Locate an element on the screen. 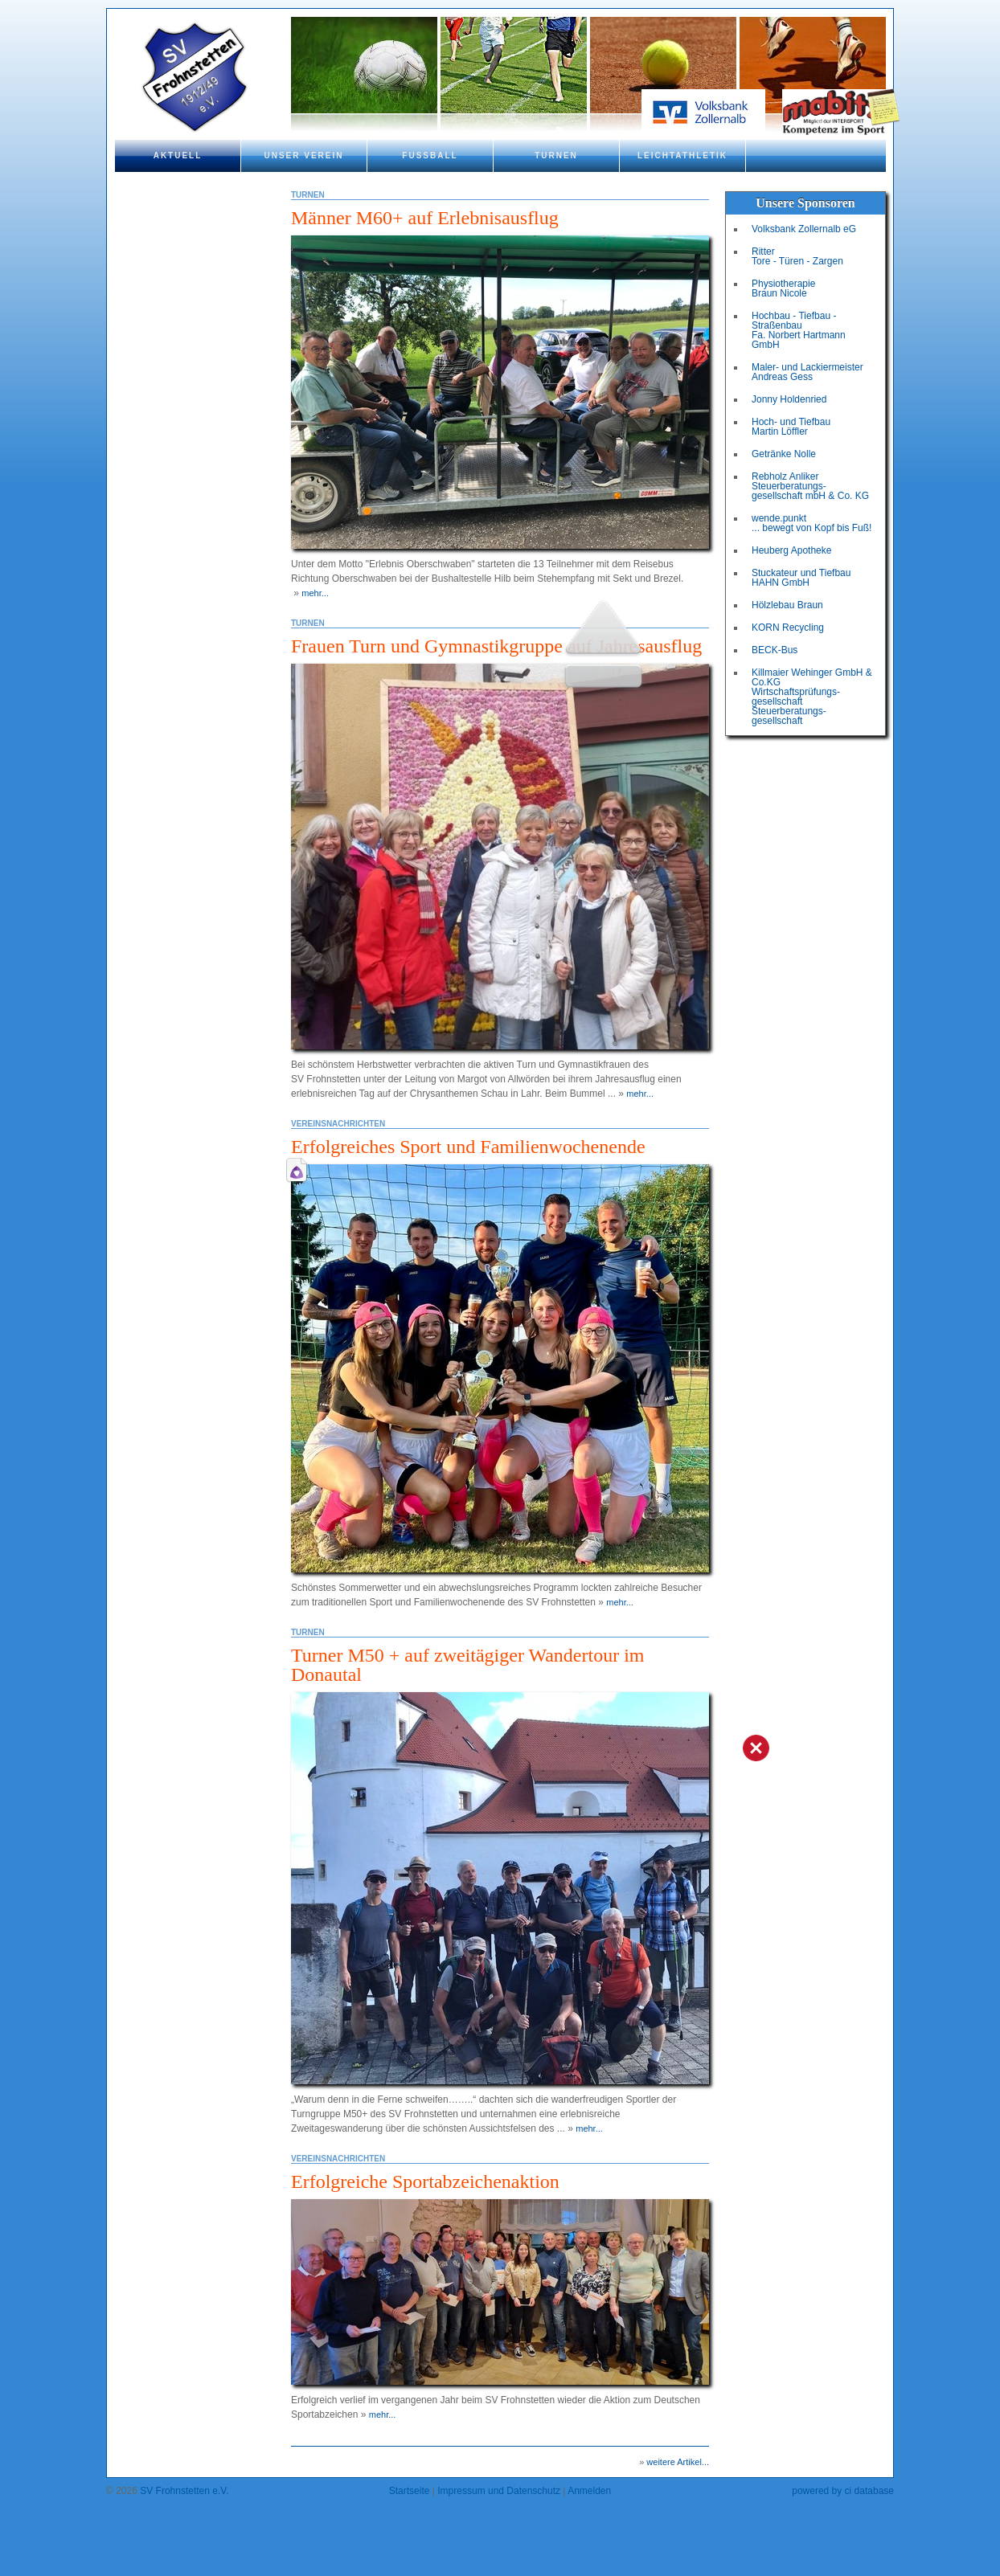 The height and width of the screenshot is (2576, 1000). open notes application is located at coordinates (883, 107).